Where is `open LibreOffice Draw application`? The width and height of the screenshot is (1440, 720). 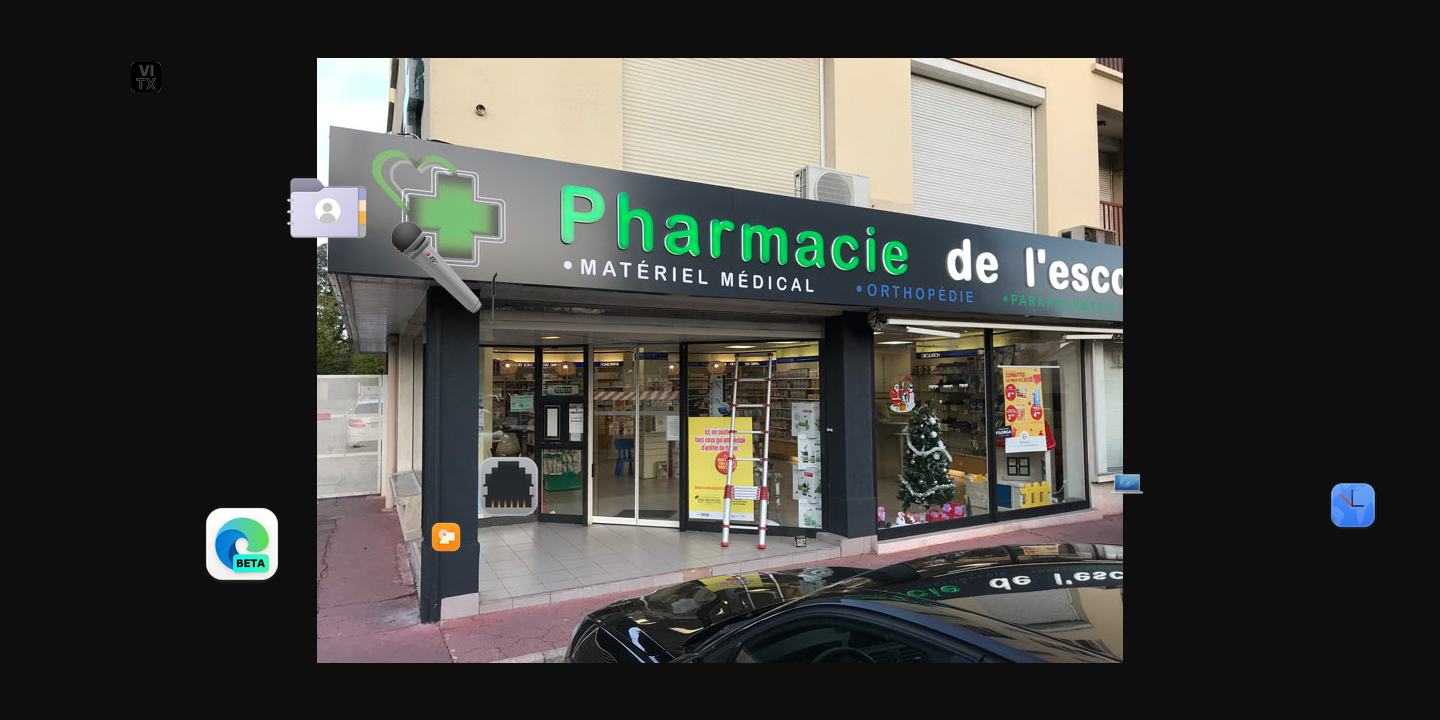 open LibreOffice Draw application is located at coordinates (446, 537).